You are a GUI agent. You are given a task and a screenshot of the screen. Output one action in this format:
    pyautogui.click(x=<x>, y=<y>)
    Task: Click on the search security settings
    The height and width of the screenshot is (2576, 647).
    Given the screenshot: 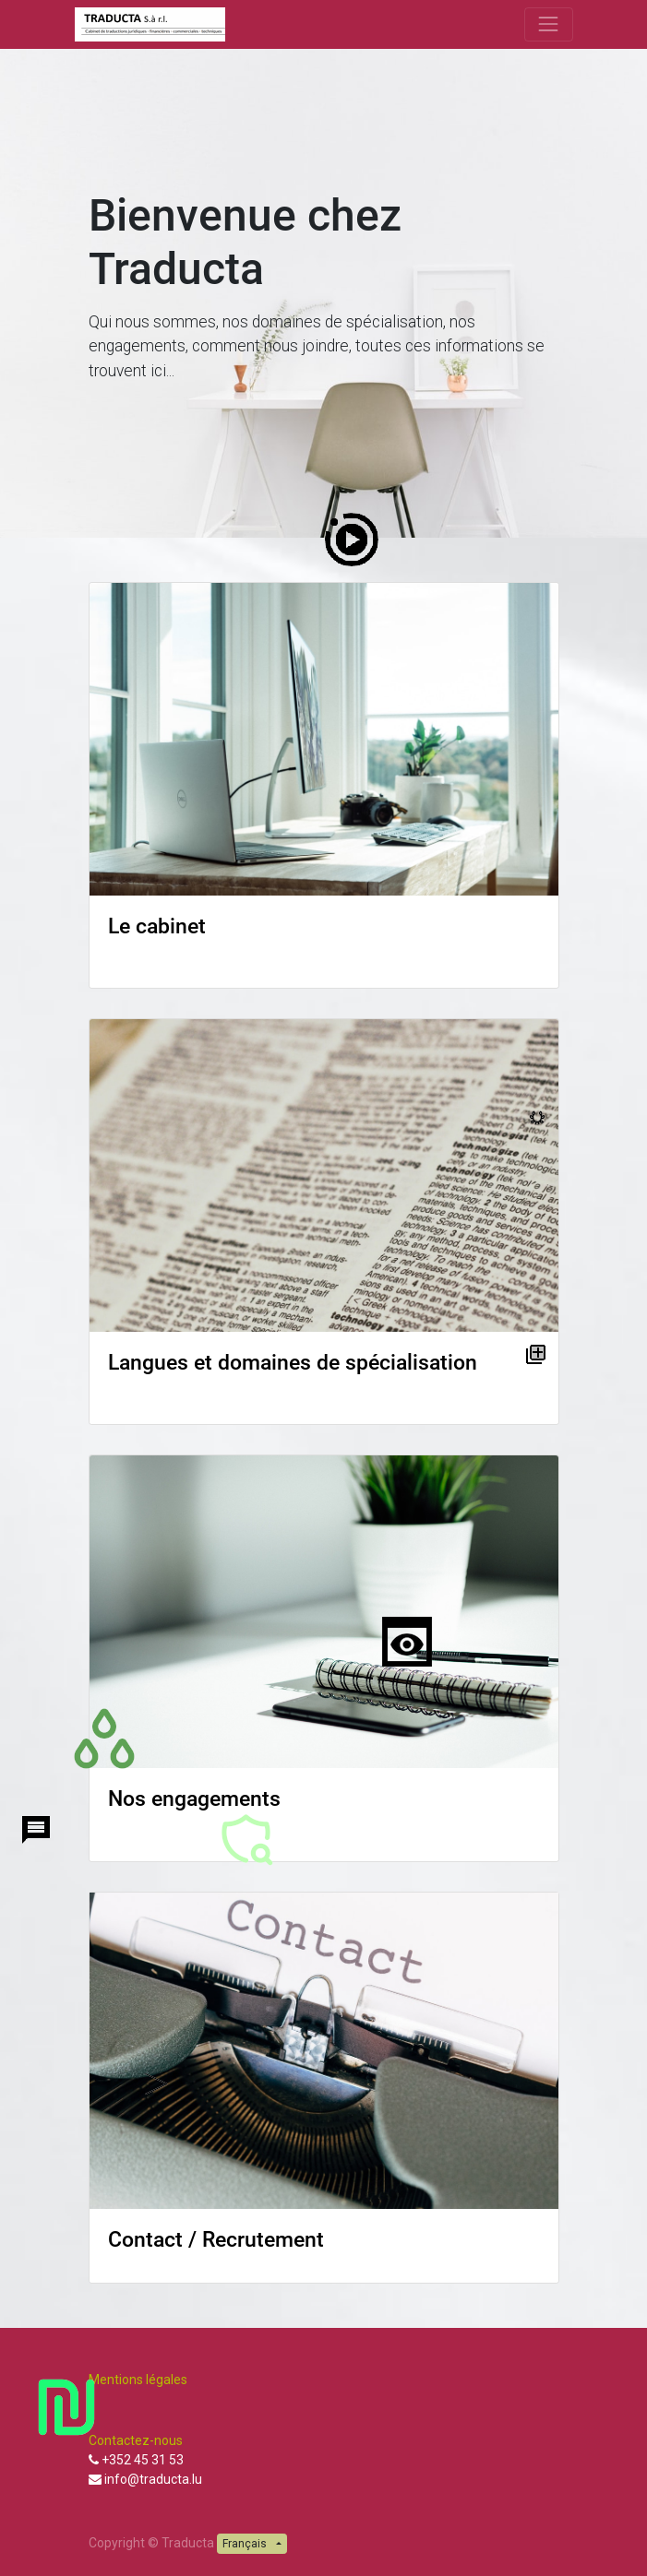 What is the action you would take?
    pyautogui.click(x=246, y=1838)
    